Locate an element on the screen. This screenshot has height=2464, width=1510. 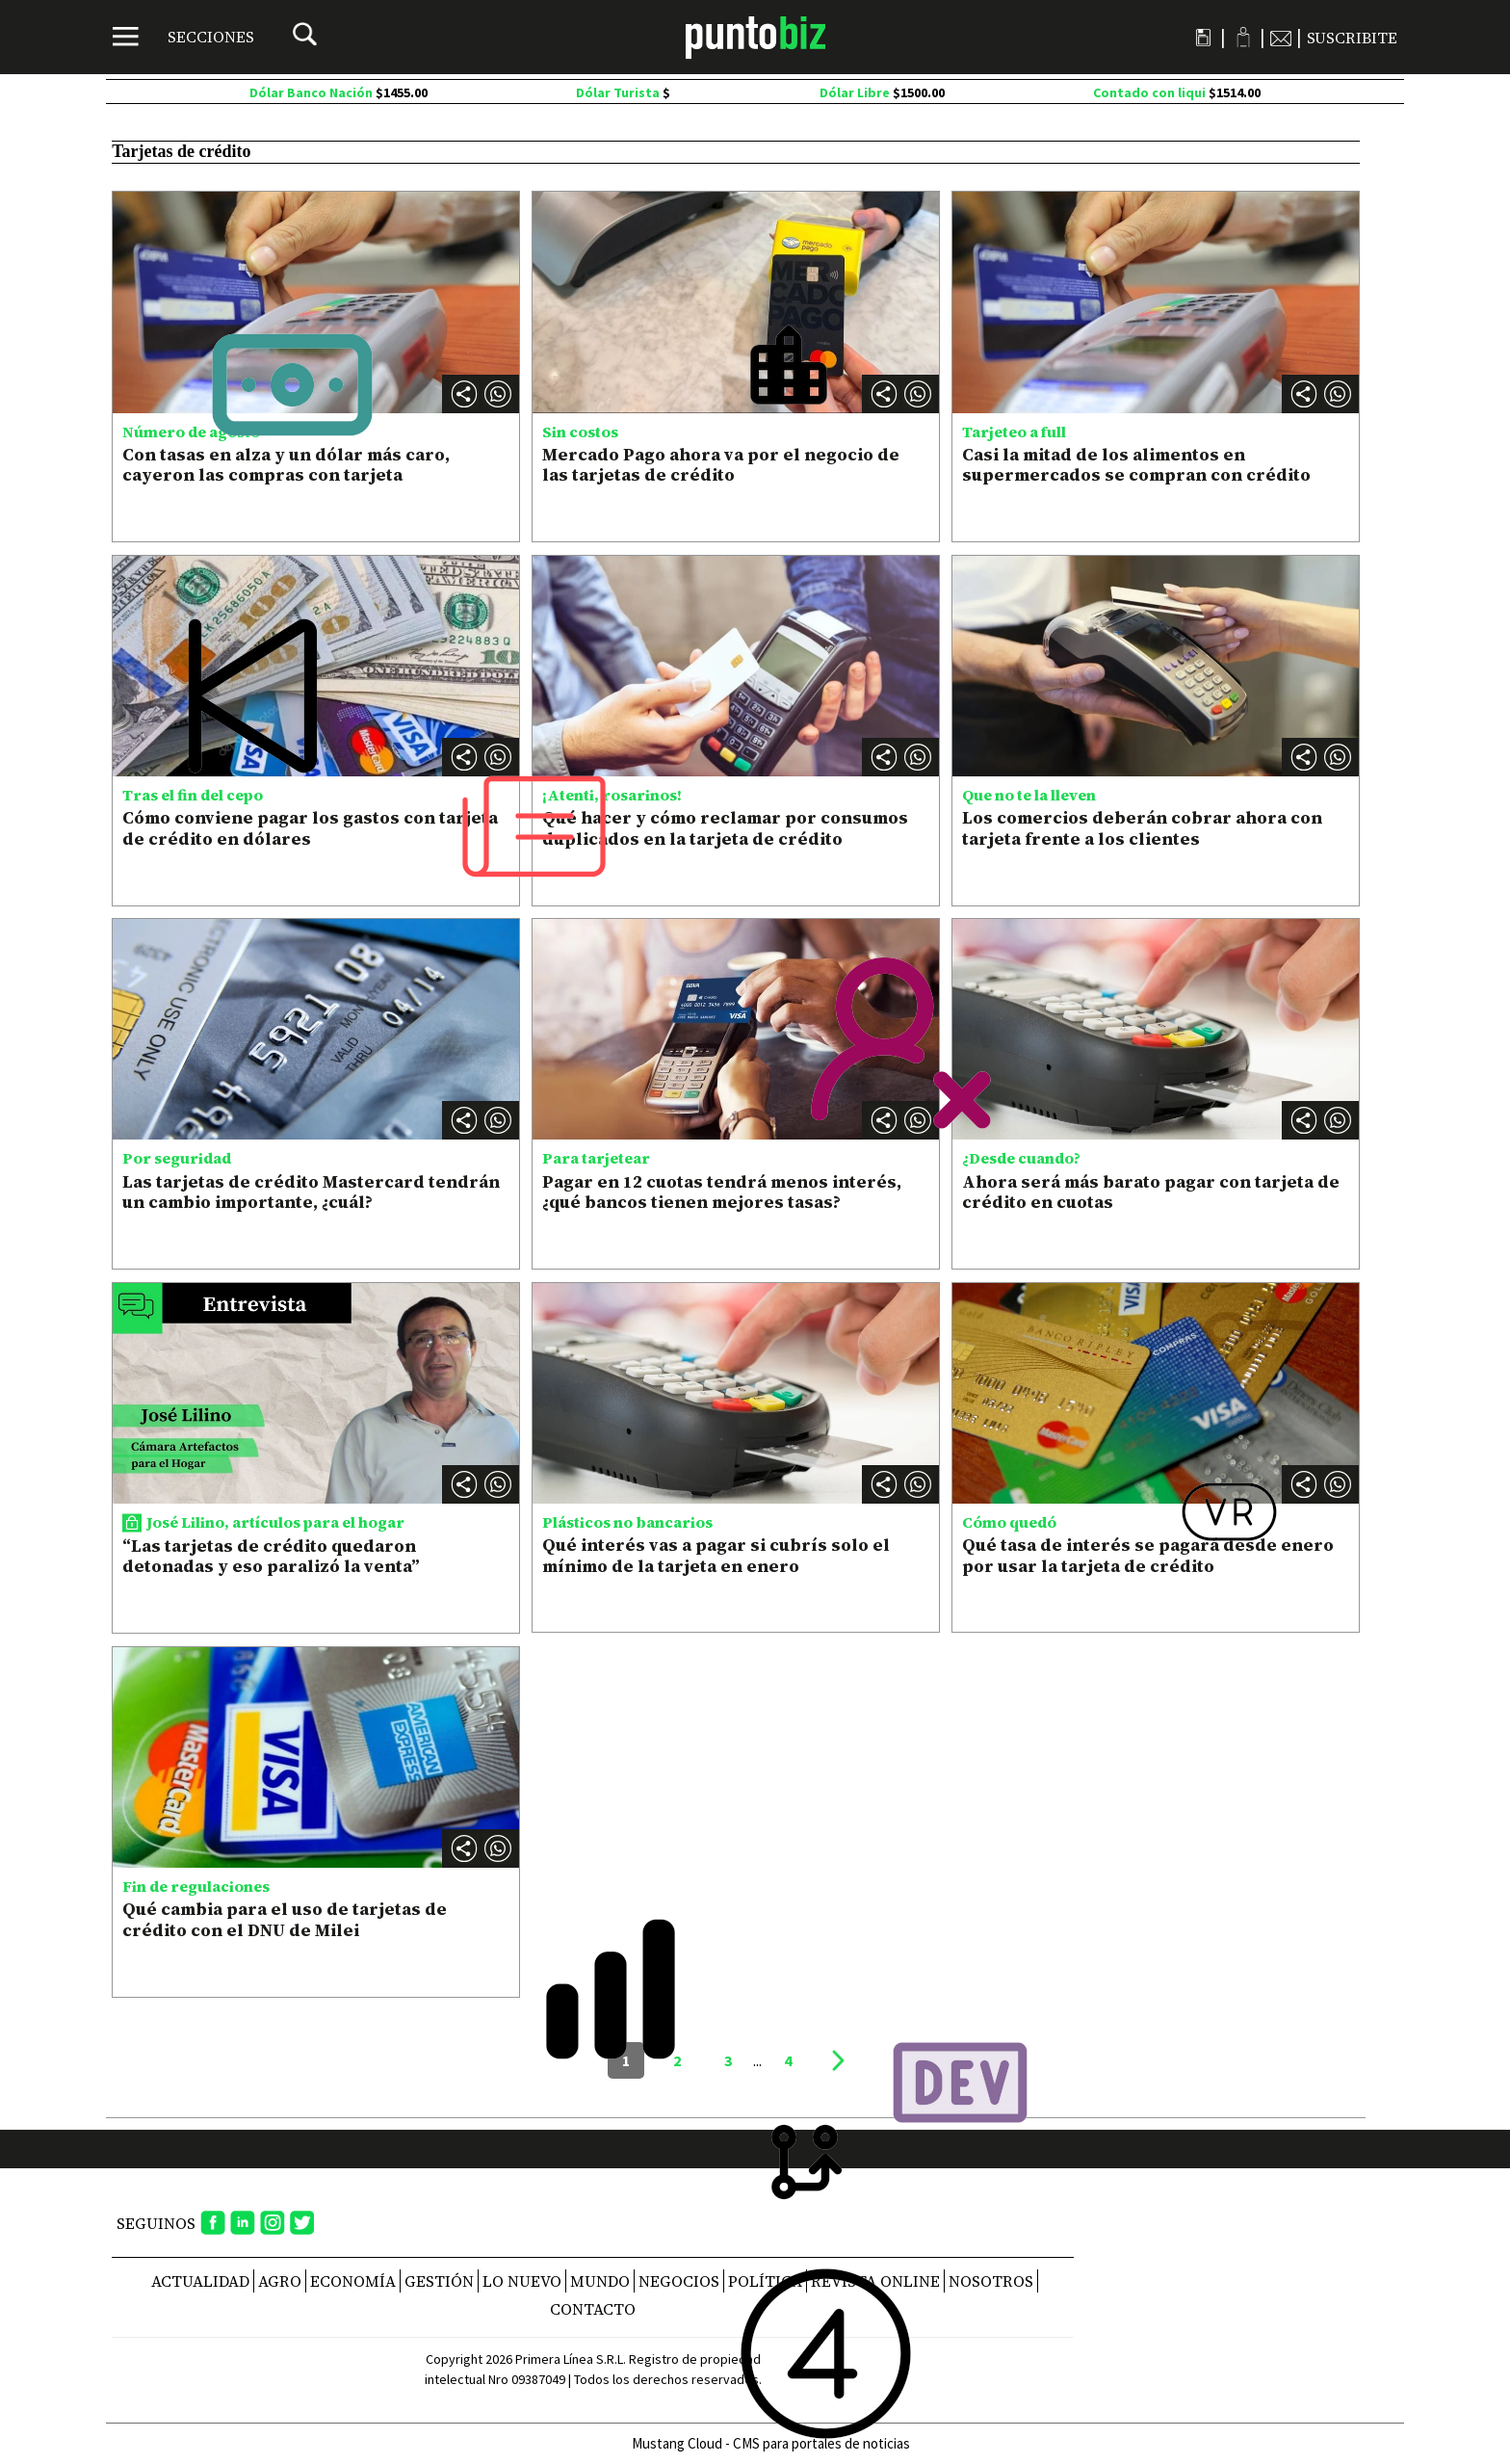
view payment or cash options is located at coordinates (292, 384).